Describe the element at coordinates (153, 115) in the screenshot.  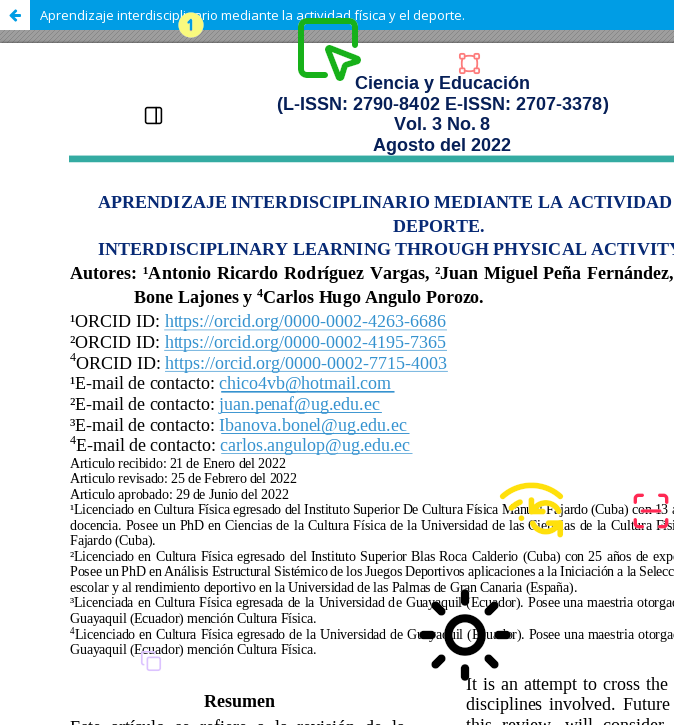
I see `toggle right sidebar panel` at that location.